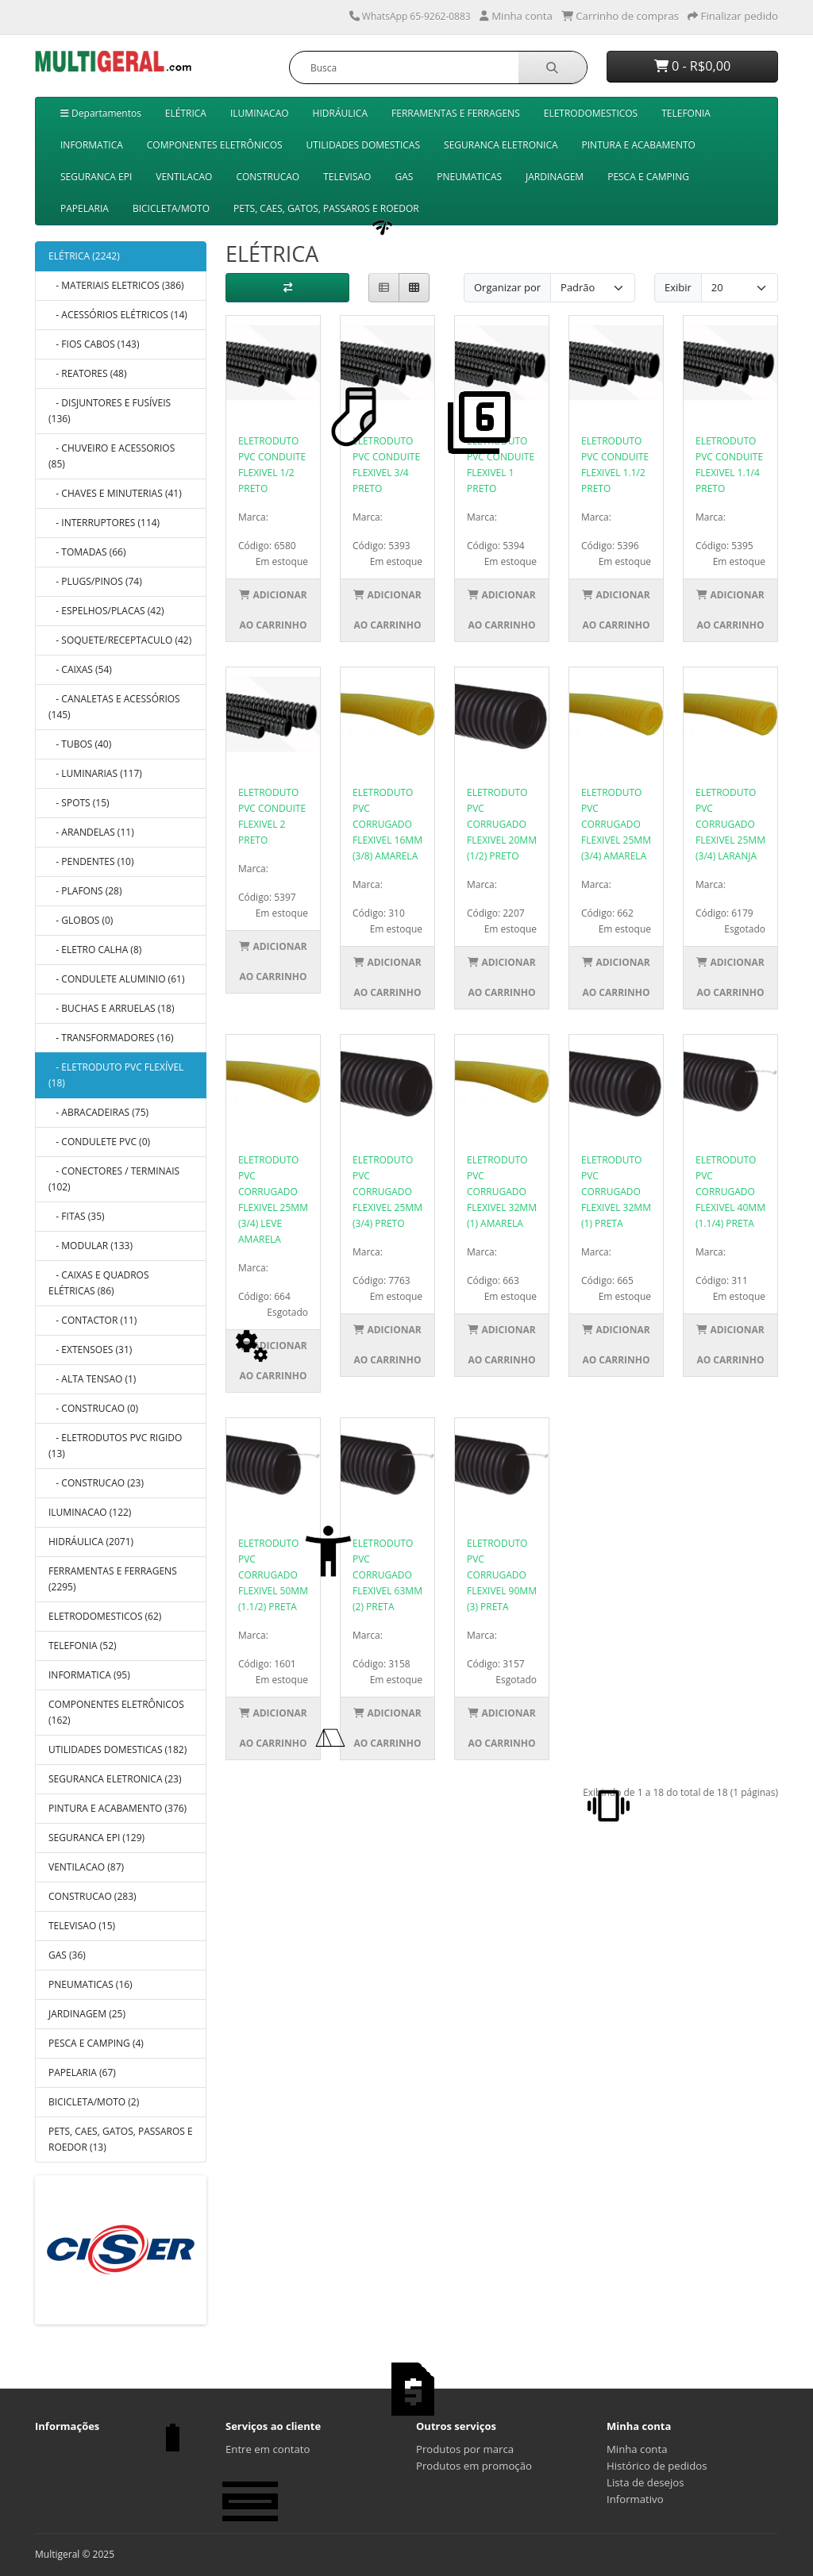 The width and height of the screenshot is (813, 2576). What do you see at coordinates (413, 2389) in the screenshot?
I see `view invoice or billing document` at bounding box center [413, 2389].